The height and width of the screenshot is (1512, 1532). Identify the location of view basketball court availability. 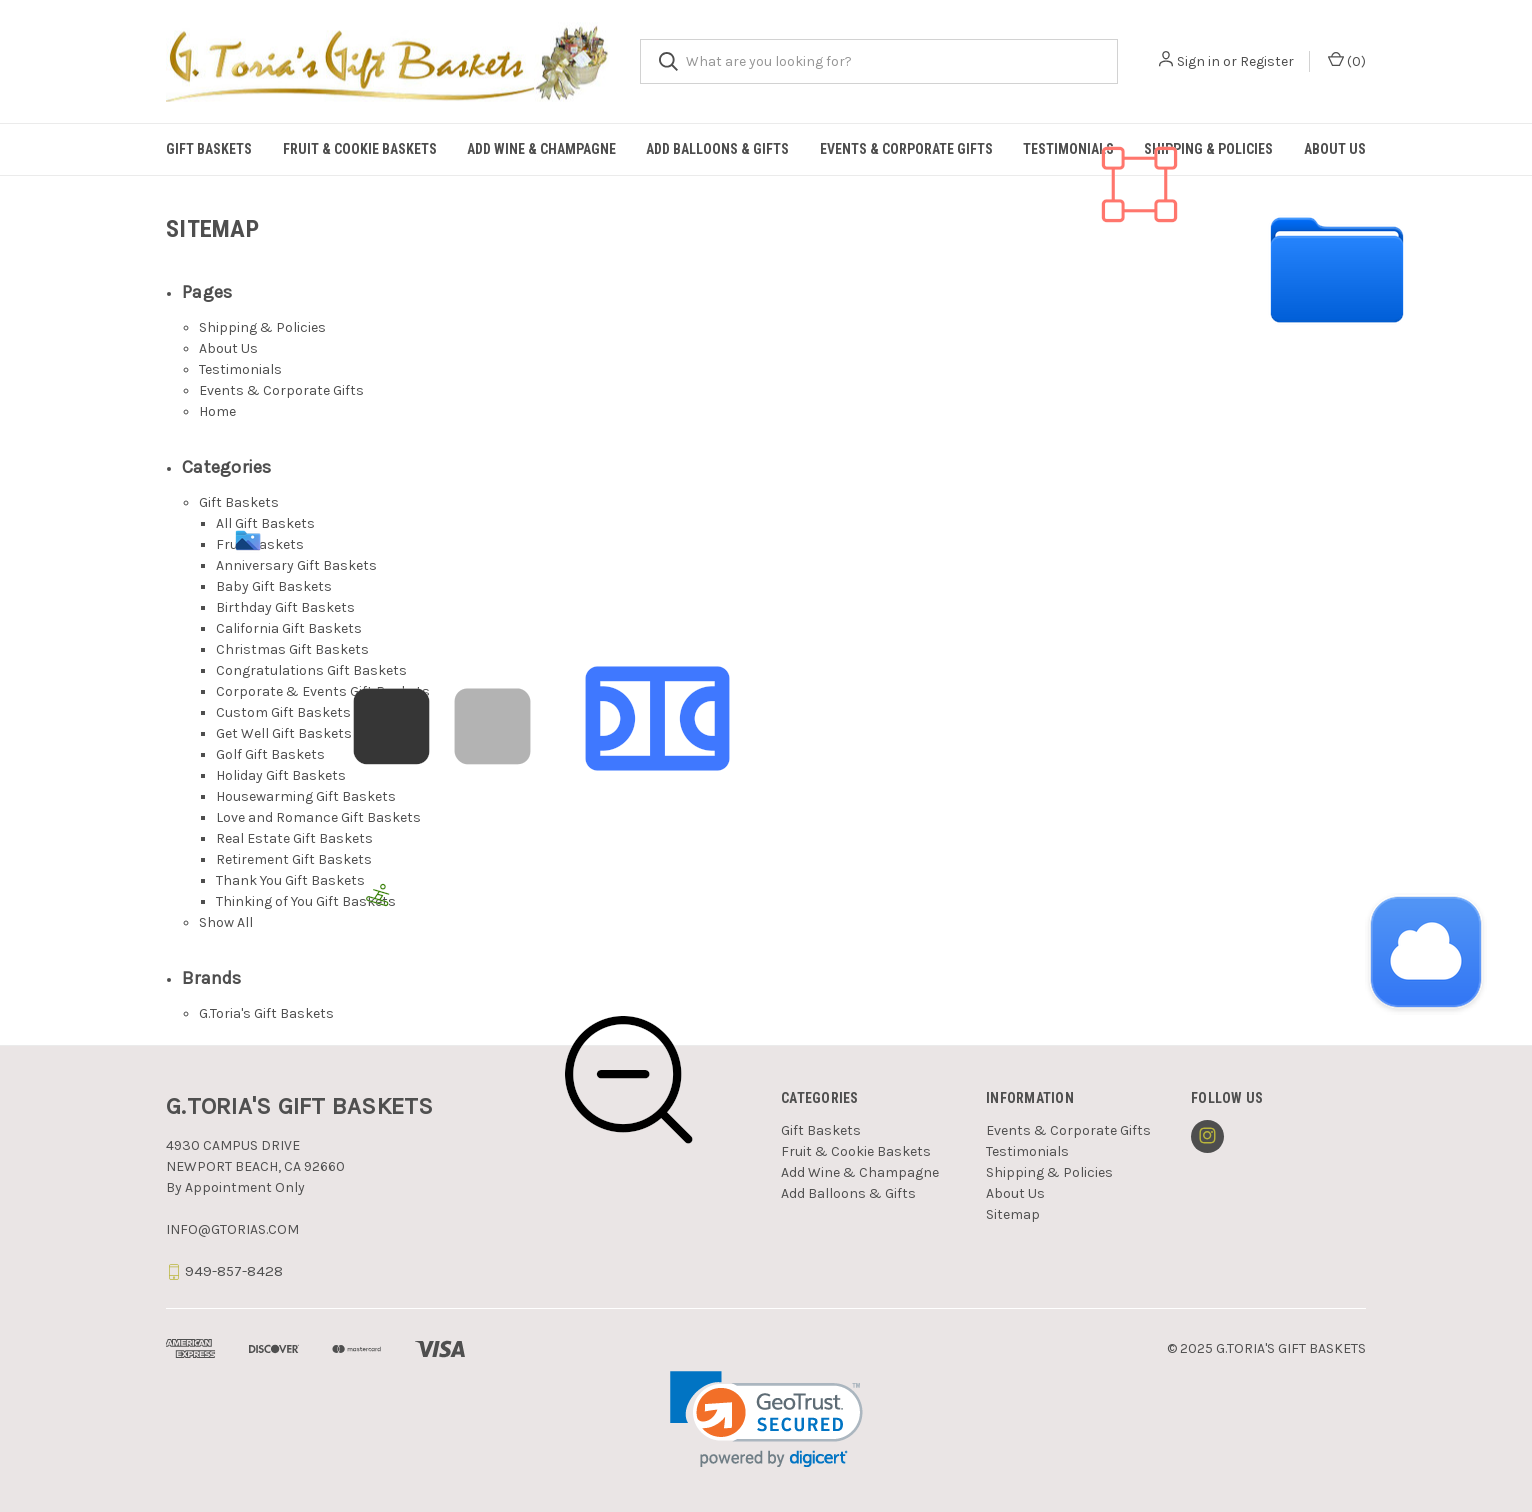
(657, 718).